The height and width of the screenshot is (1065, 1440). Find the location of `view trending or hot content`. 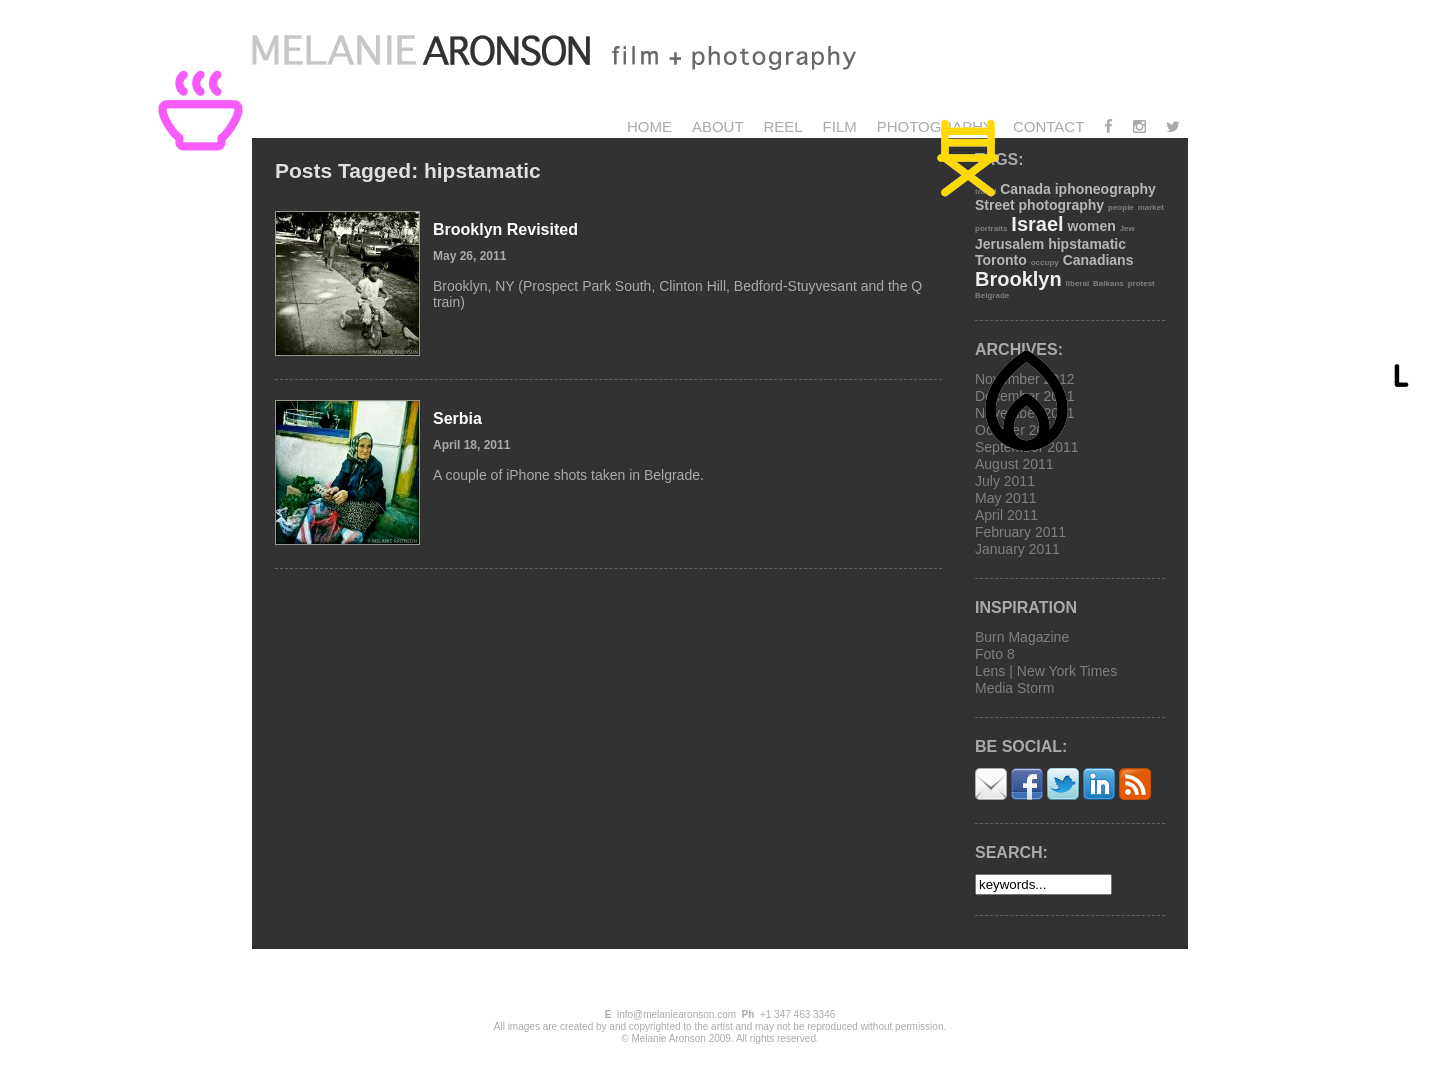

view trending or hot content is located at coordinates (1026, 402).